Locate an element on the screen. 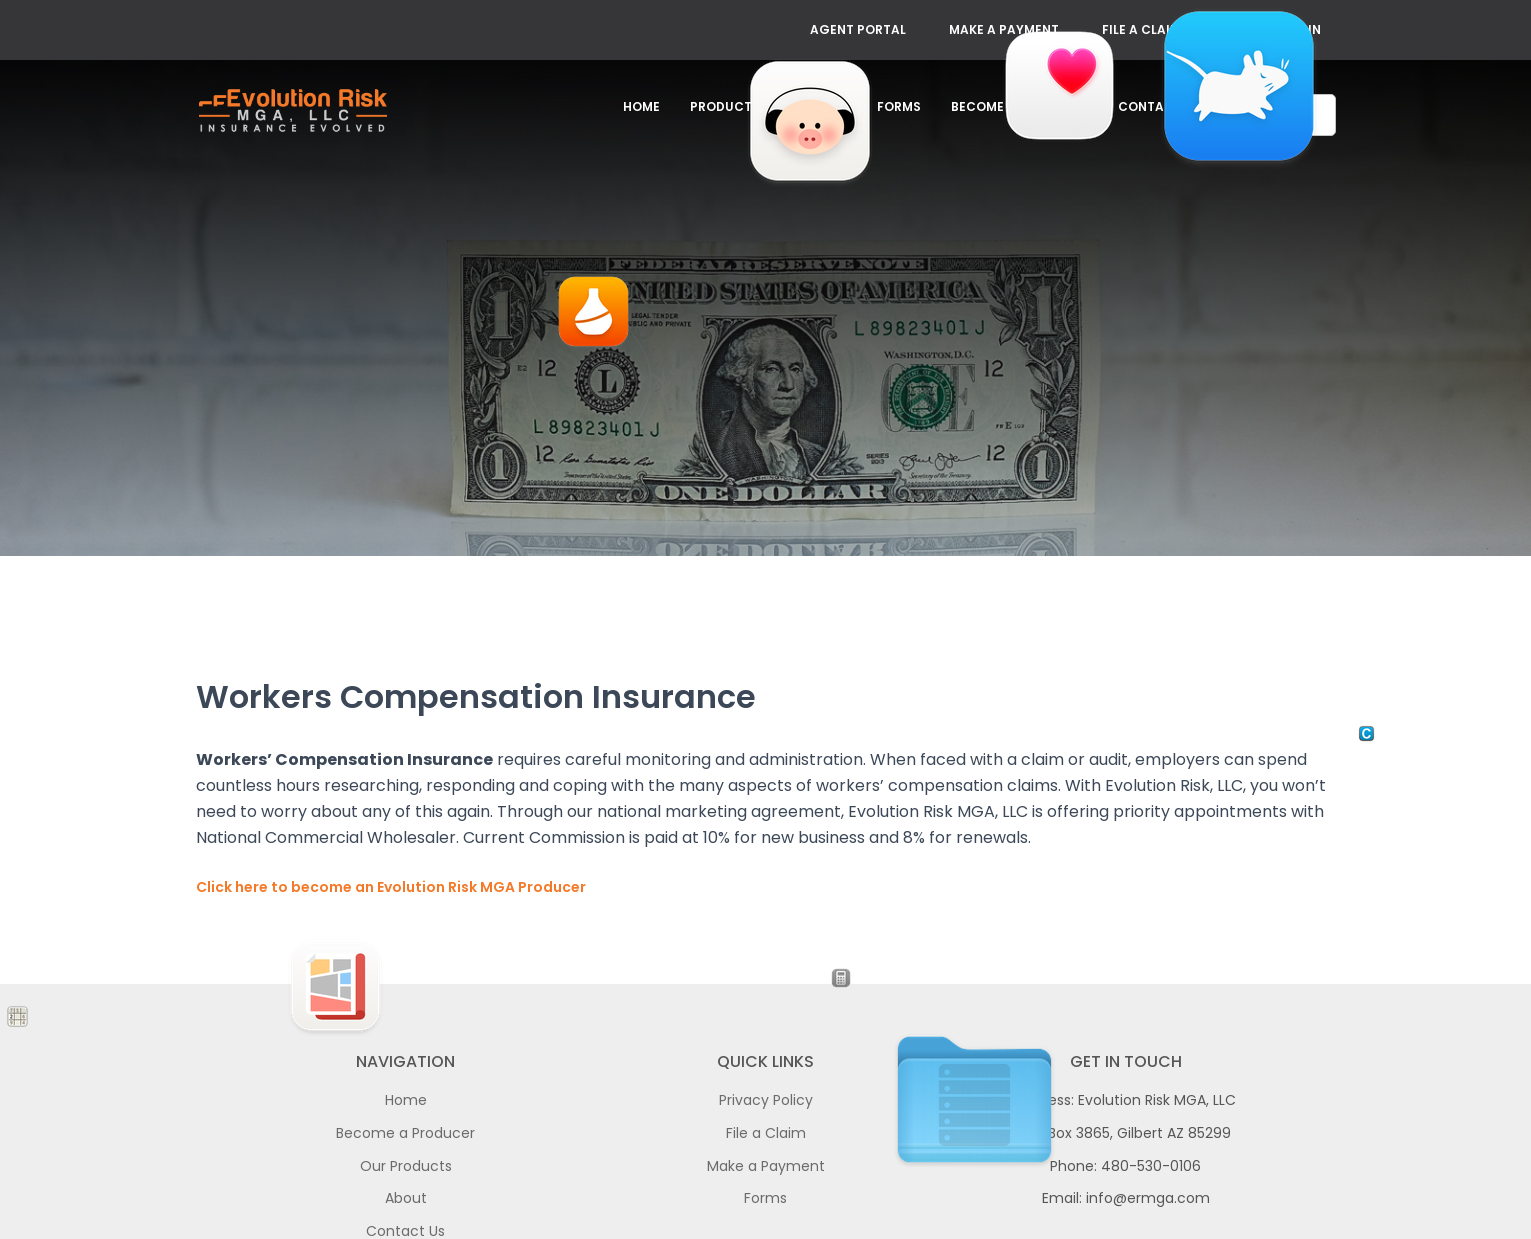 The width and height of the screenshot is (1531, 1239). open spek audio spectrum analyzer app is located at coordinates (810, 121).